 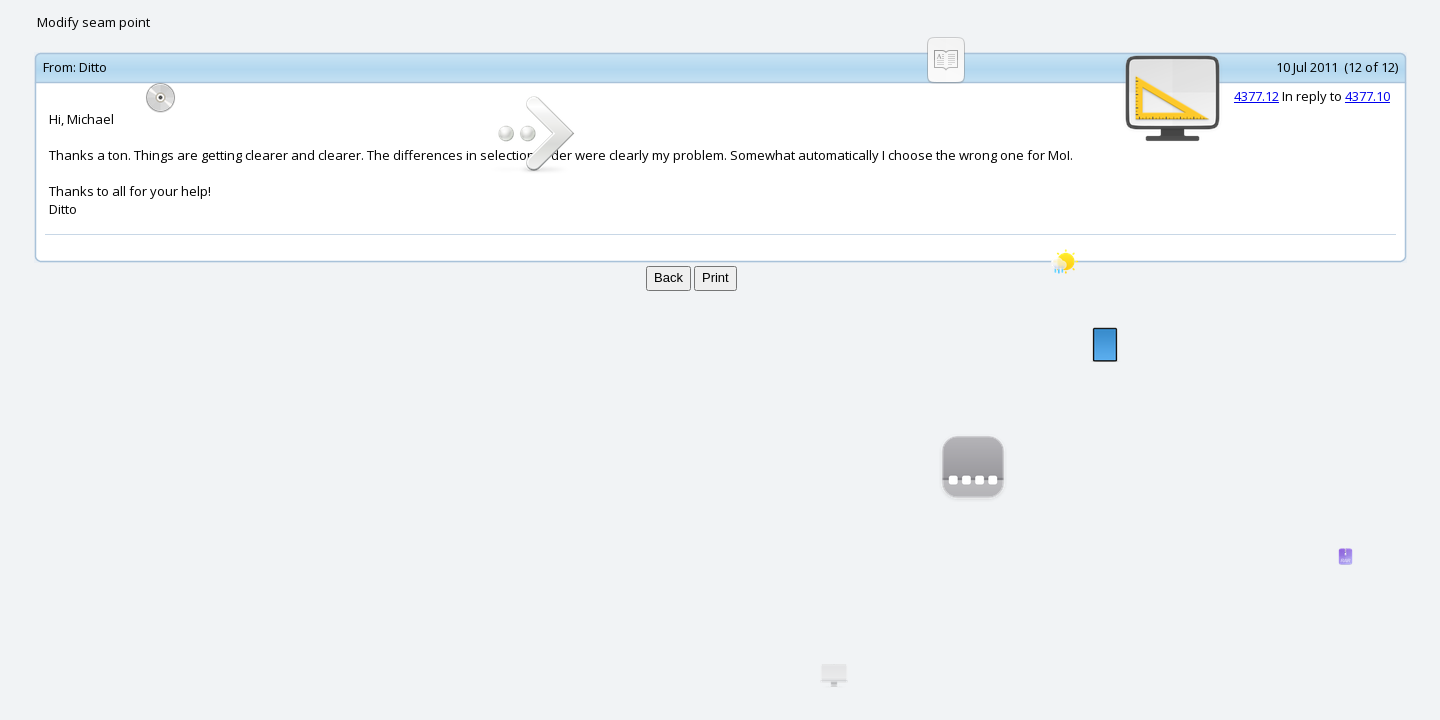 I want to click on go back to the previous screen or page, so click(x=535, y=133).